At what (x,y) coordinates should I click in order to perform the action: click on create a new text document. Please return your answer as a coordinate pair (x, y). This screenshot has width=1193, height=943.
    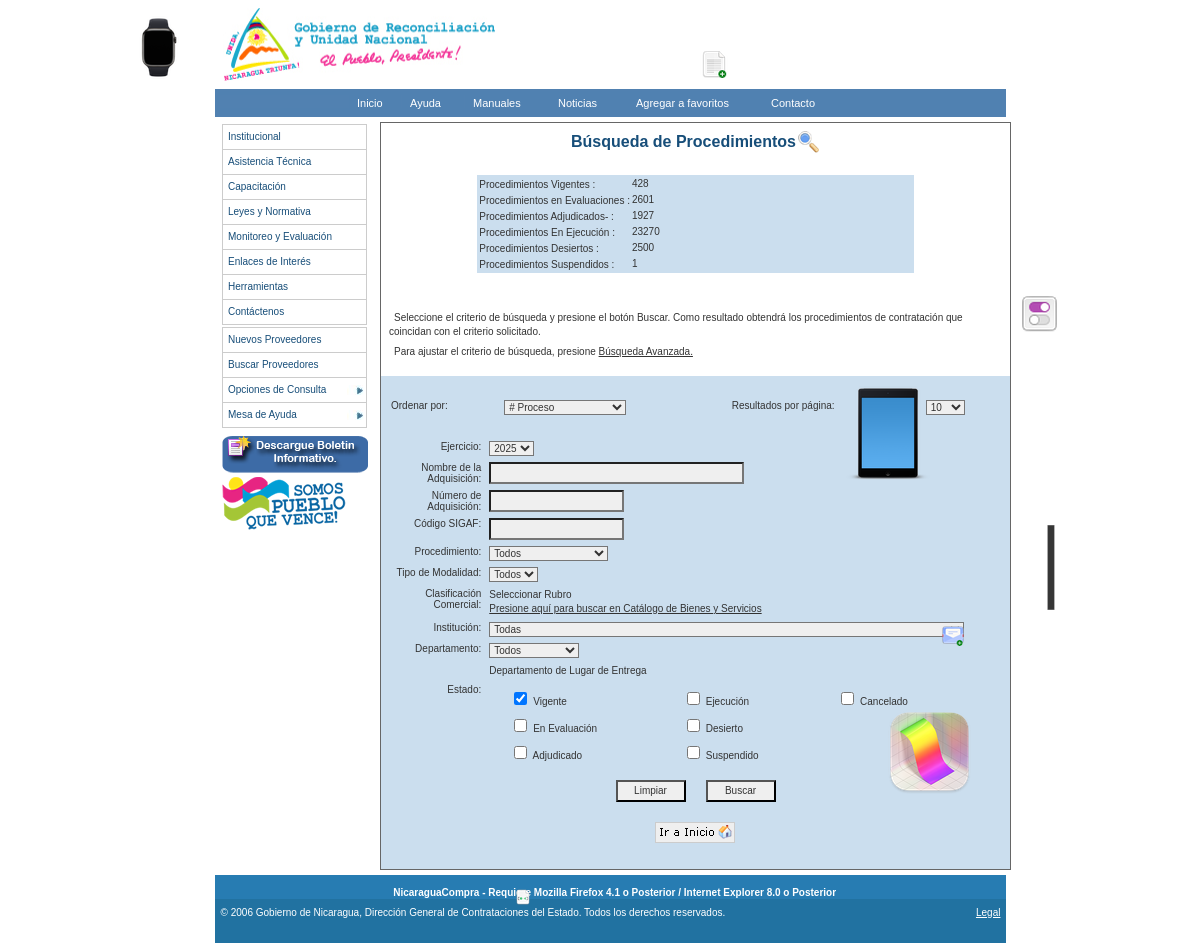
    Looking at the image, I should click on (714, 64).